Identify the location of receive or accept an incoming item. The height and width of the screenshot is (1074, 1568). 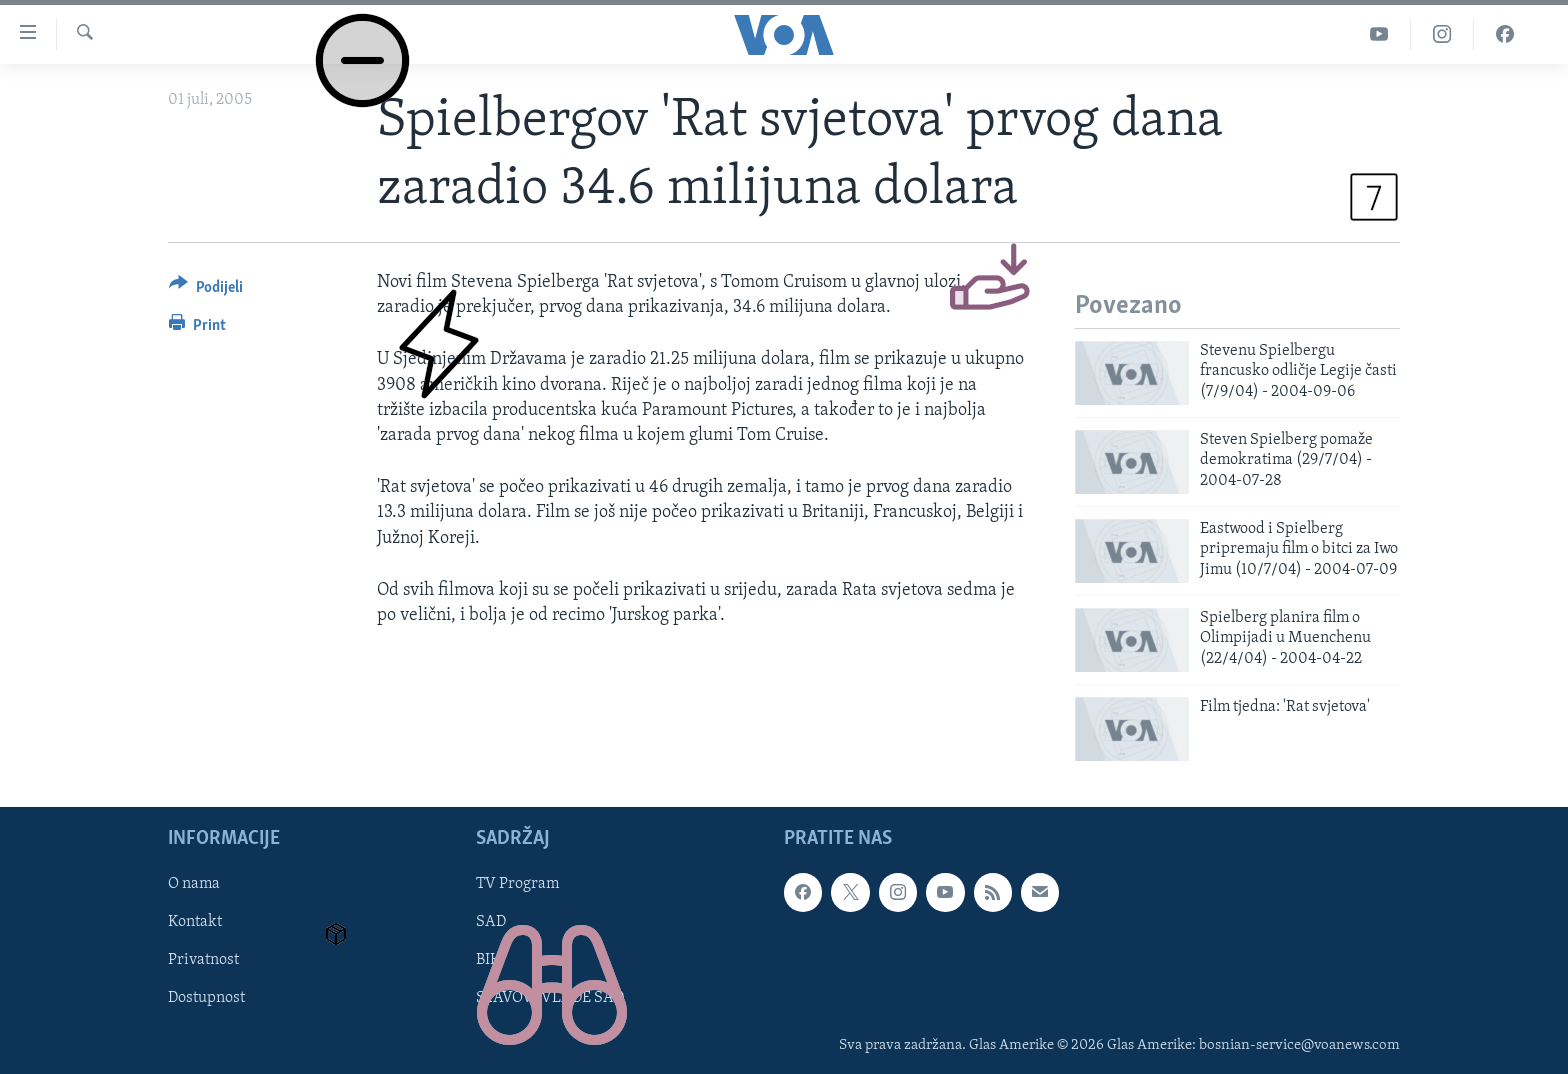
(992, 280).